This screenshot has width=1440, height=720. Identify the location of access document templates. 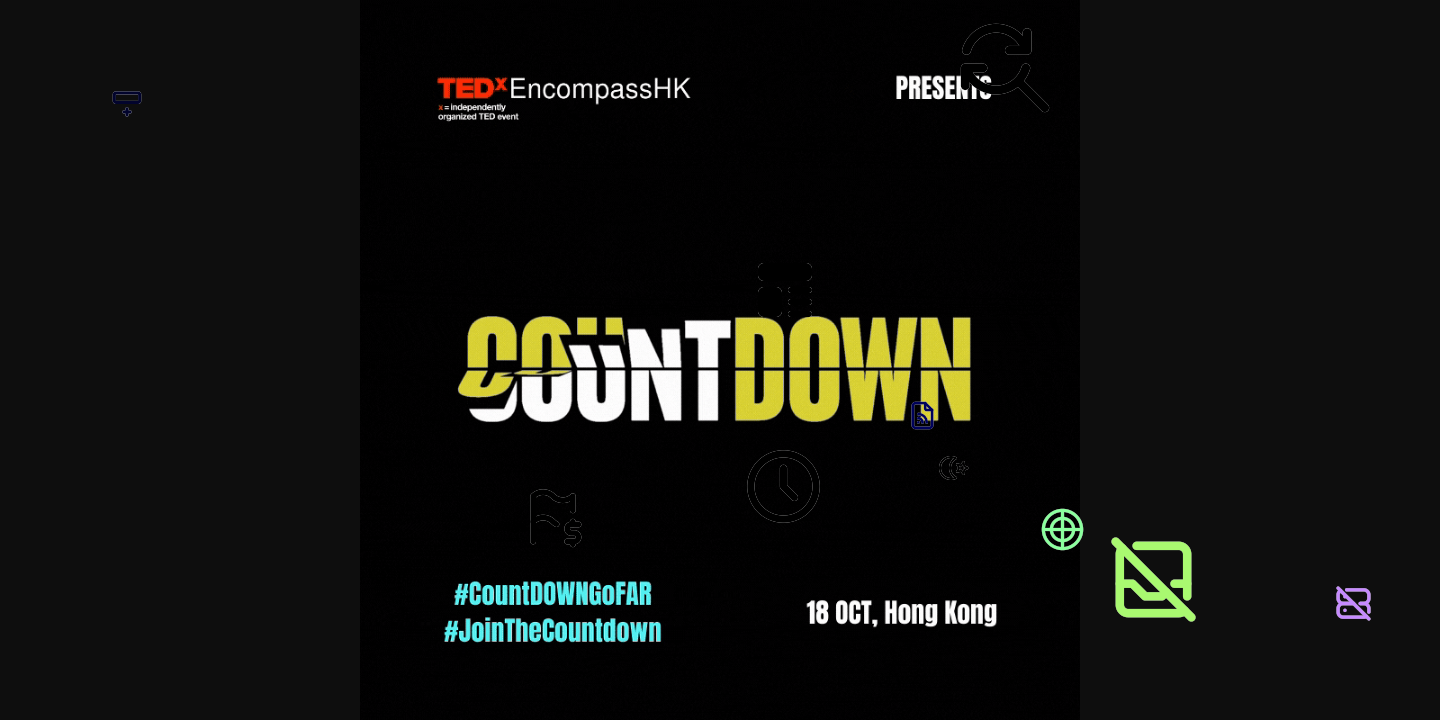
(785, 290).